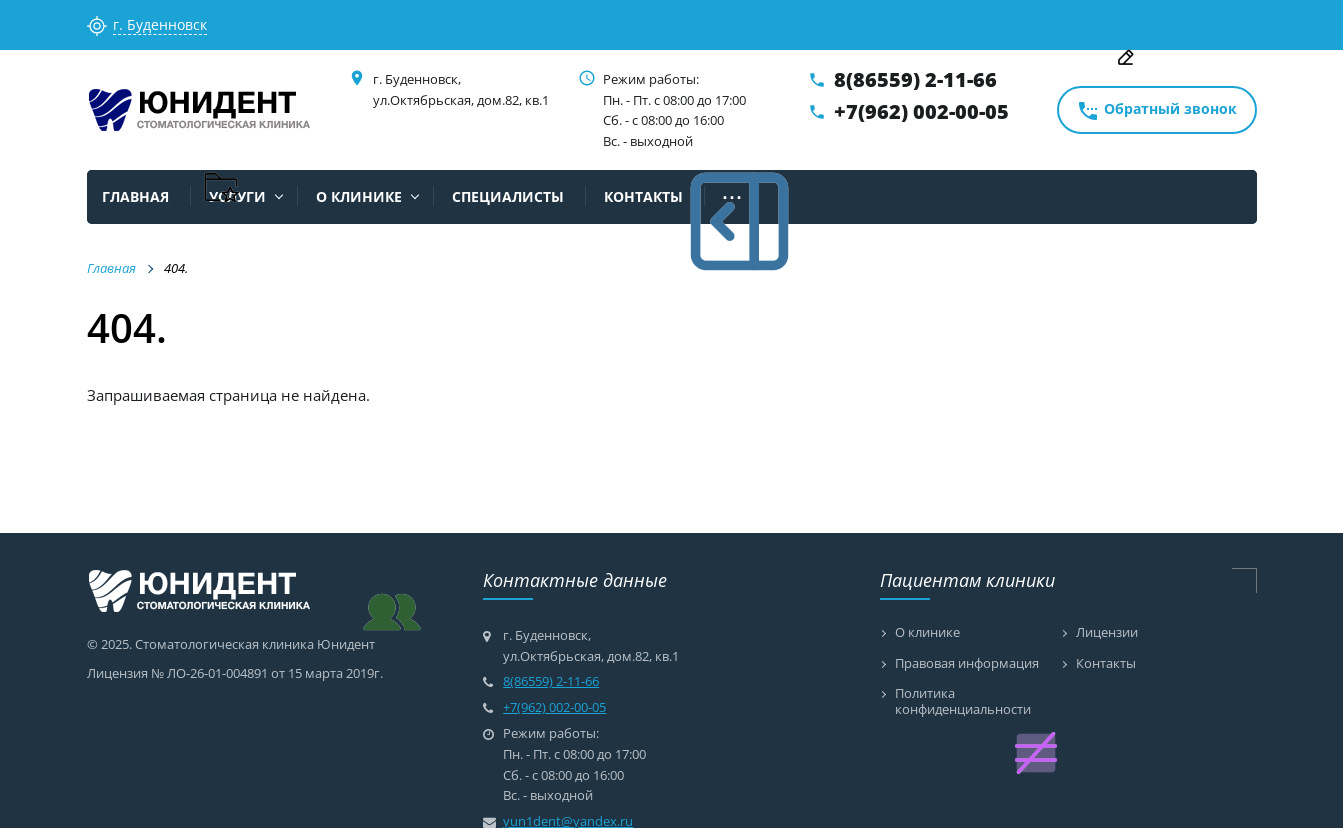  Describe the element at coordinates (221, 187) in the screenshot. I see `access your starred or favorite files` at that location.